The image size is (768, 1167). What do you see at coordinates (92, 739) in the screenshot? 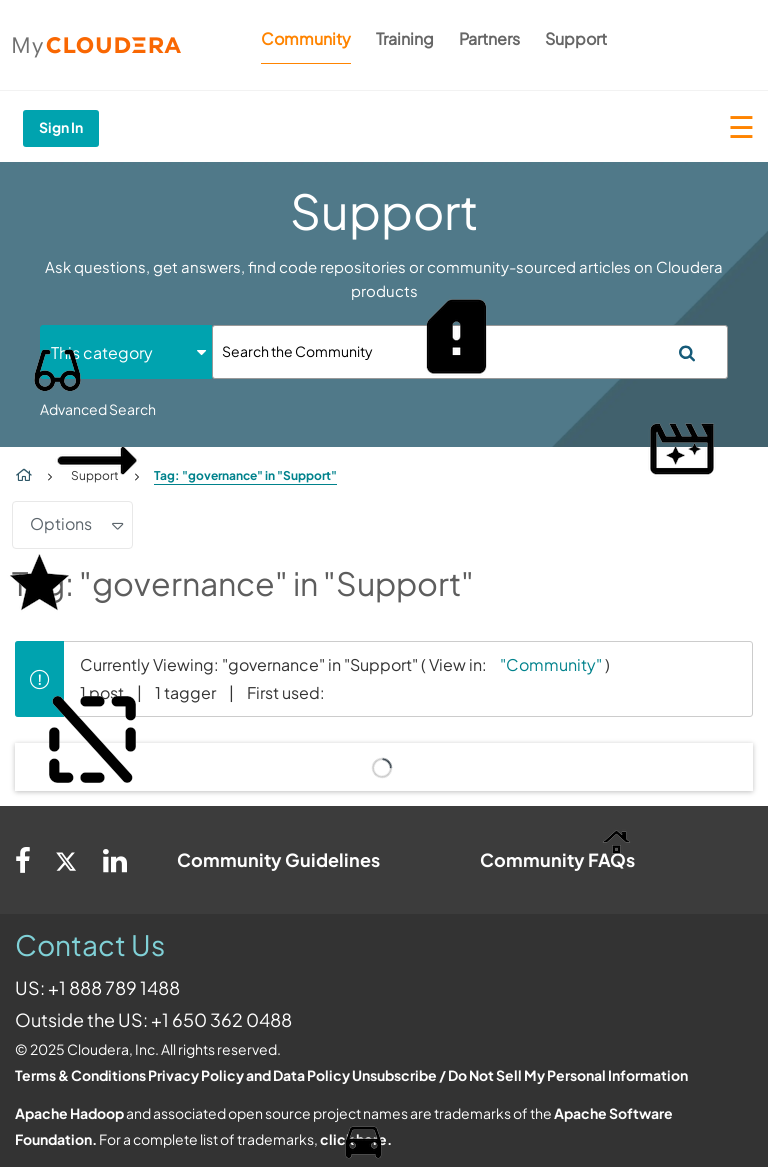
I see `disable selection mode` at bounding box center [92, 739].